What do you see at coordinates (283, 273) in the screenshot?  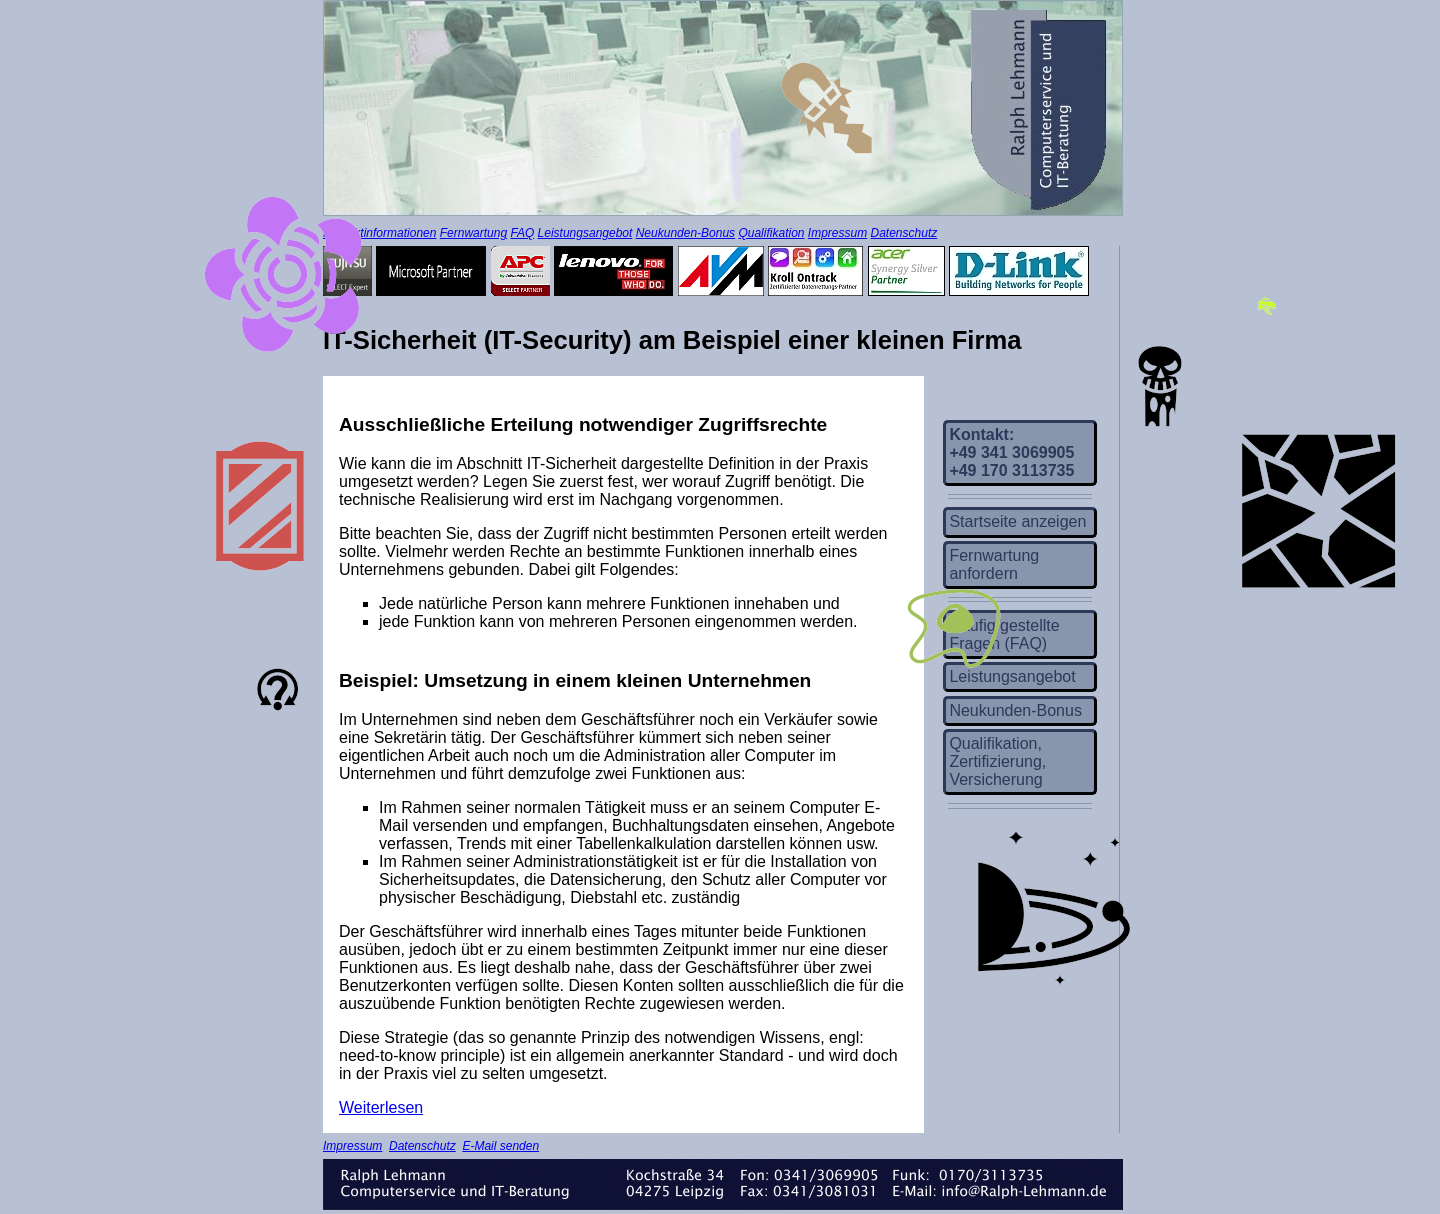 I see `indicates a worm or creature enemy type` at bounding box center [283, 273].